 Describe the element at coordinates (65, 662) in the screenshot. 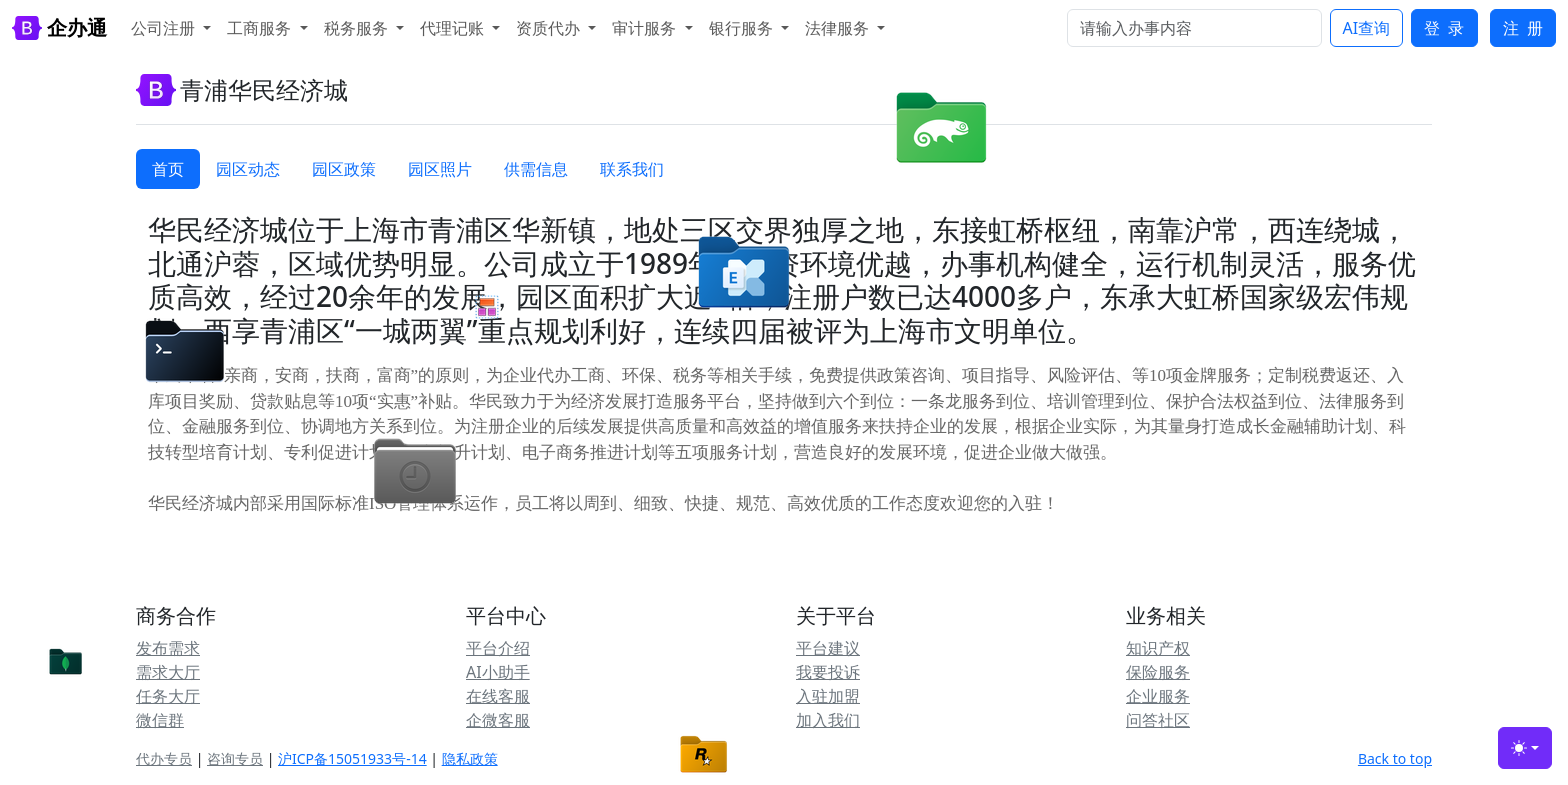

I see `open mongodb database files folder` at that location.